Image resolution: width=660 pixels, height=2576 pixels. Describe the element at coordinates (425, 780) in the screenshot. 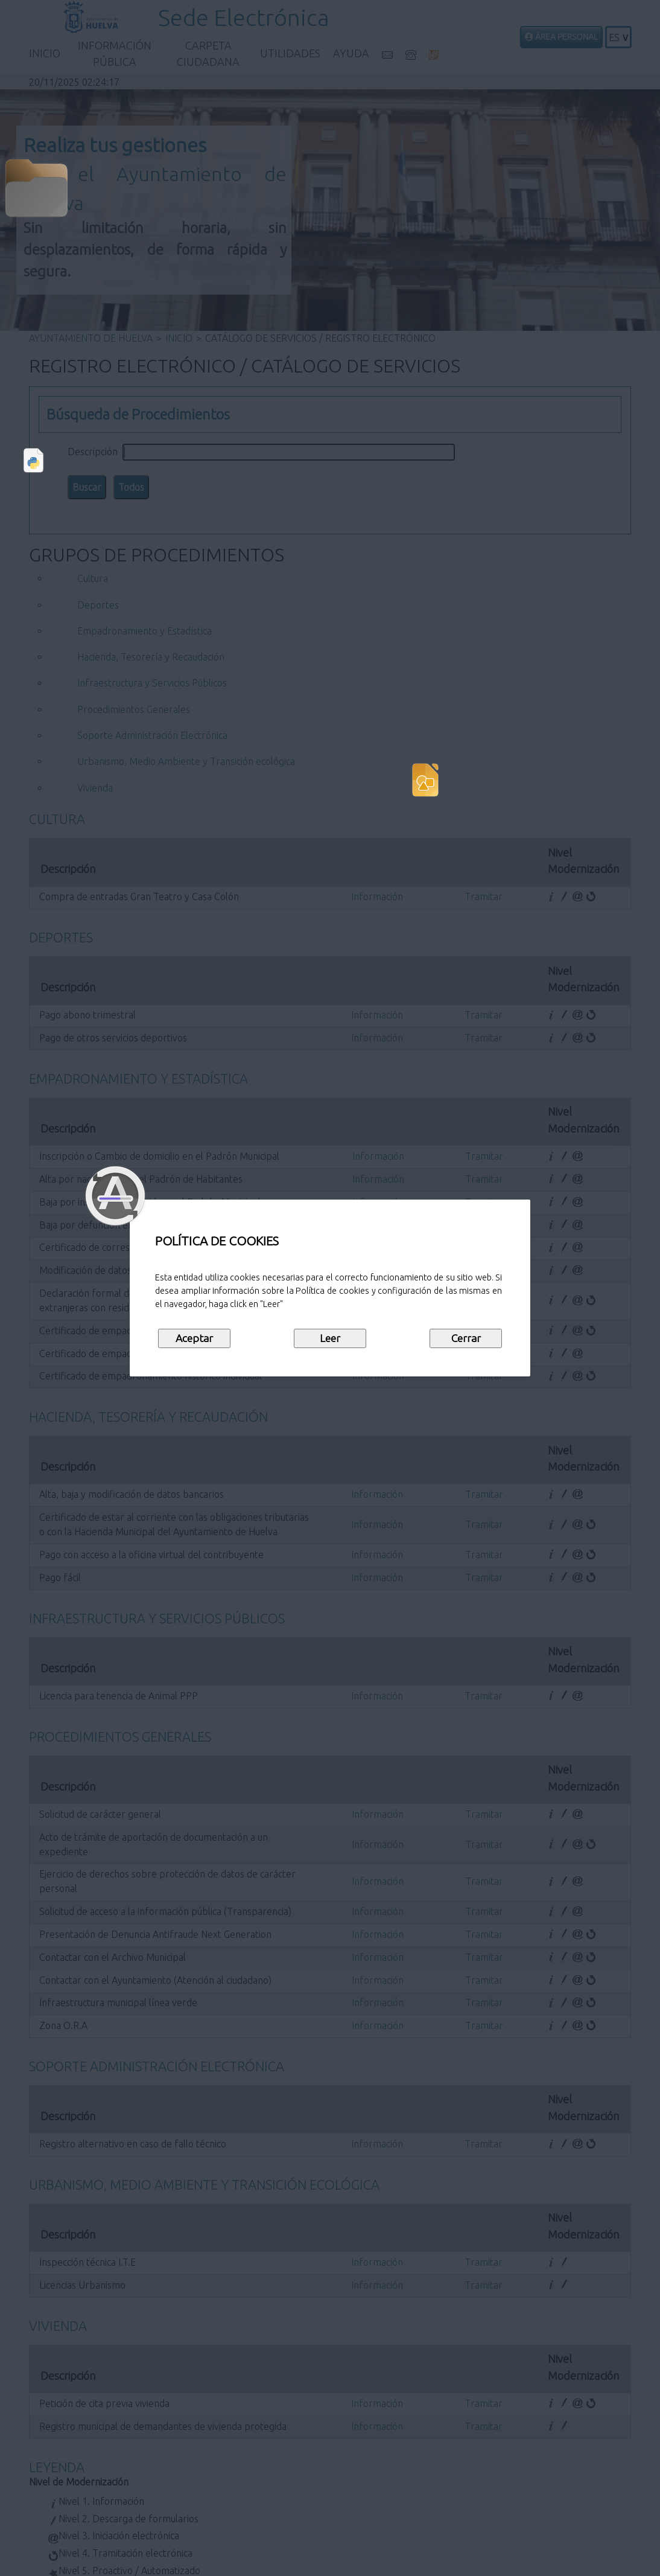

I see `open libreoffice draw application` at that location.